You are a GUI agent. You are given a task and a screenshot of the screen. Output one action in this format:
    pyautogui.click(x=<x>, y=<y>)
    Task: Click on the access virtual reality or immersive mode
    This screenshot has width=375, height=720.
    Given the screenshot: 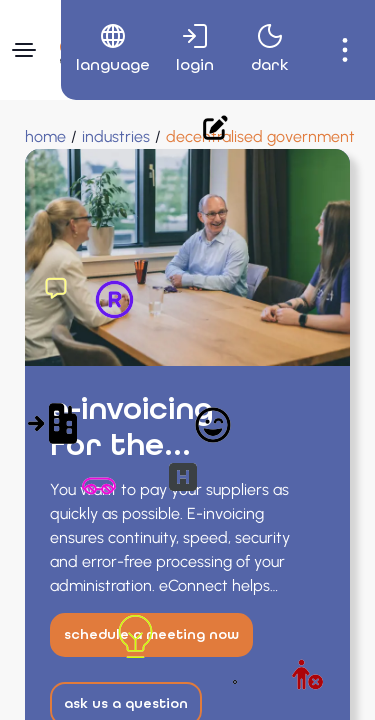 What is the action you would take?
    pyautogui.click(x=99, y=486)
    